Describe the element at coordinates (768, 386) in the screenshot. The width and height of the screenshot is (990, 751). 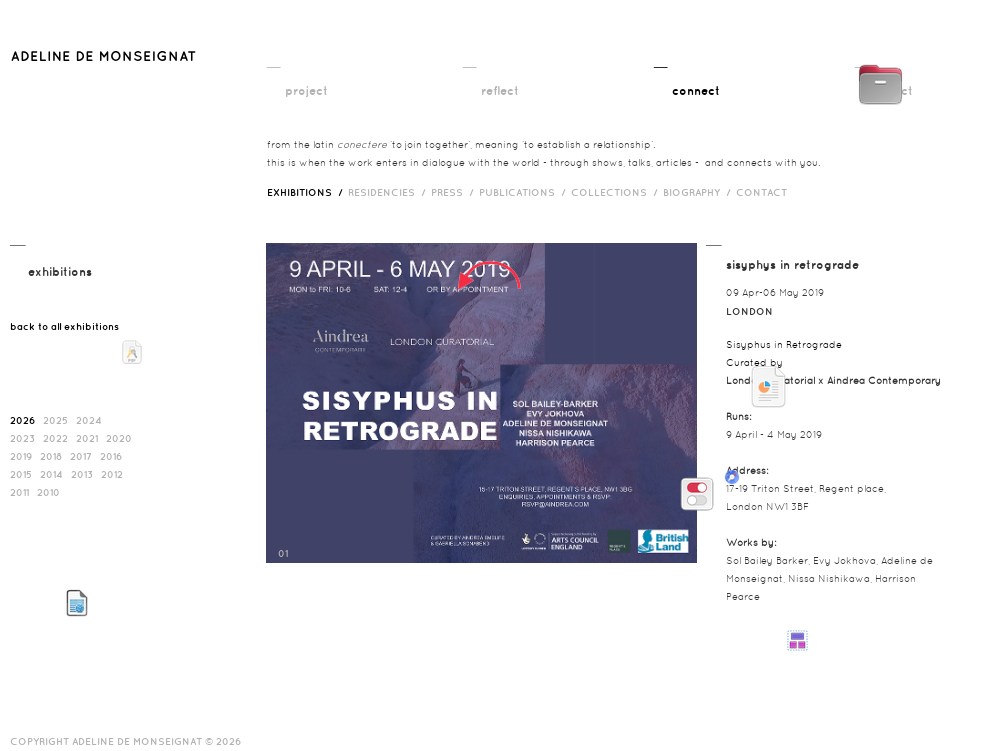
I see `open a presentation file` at that location.